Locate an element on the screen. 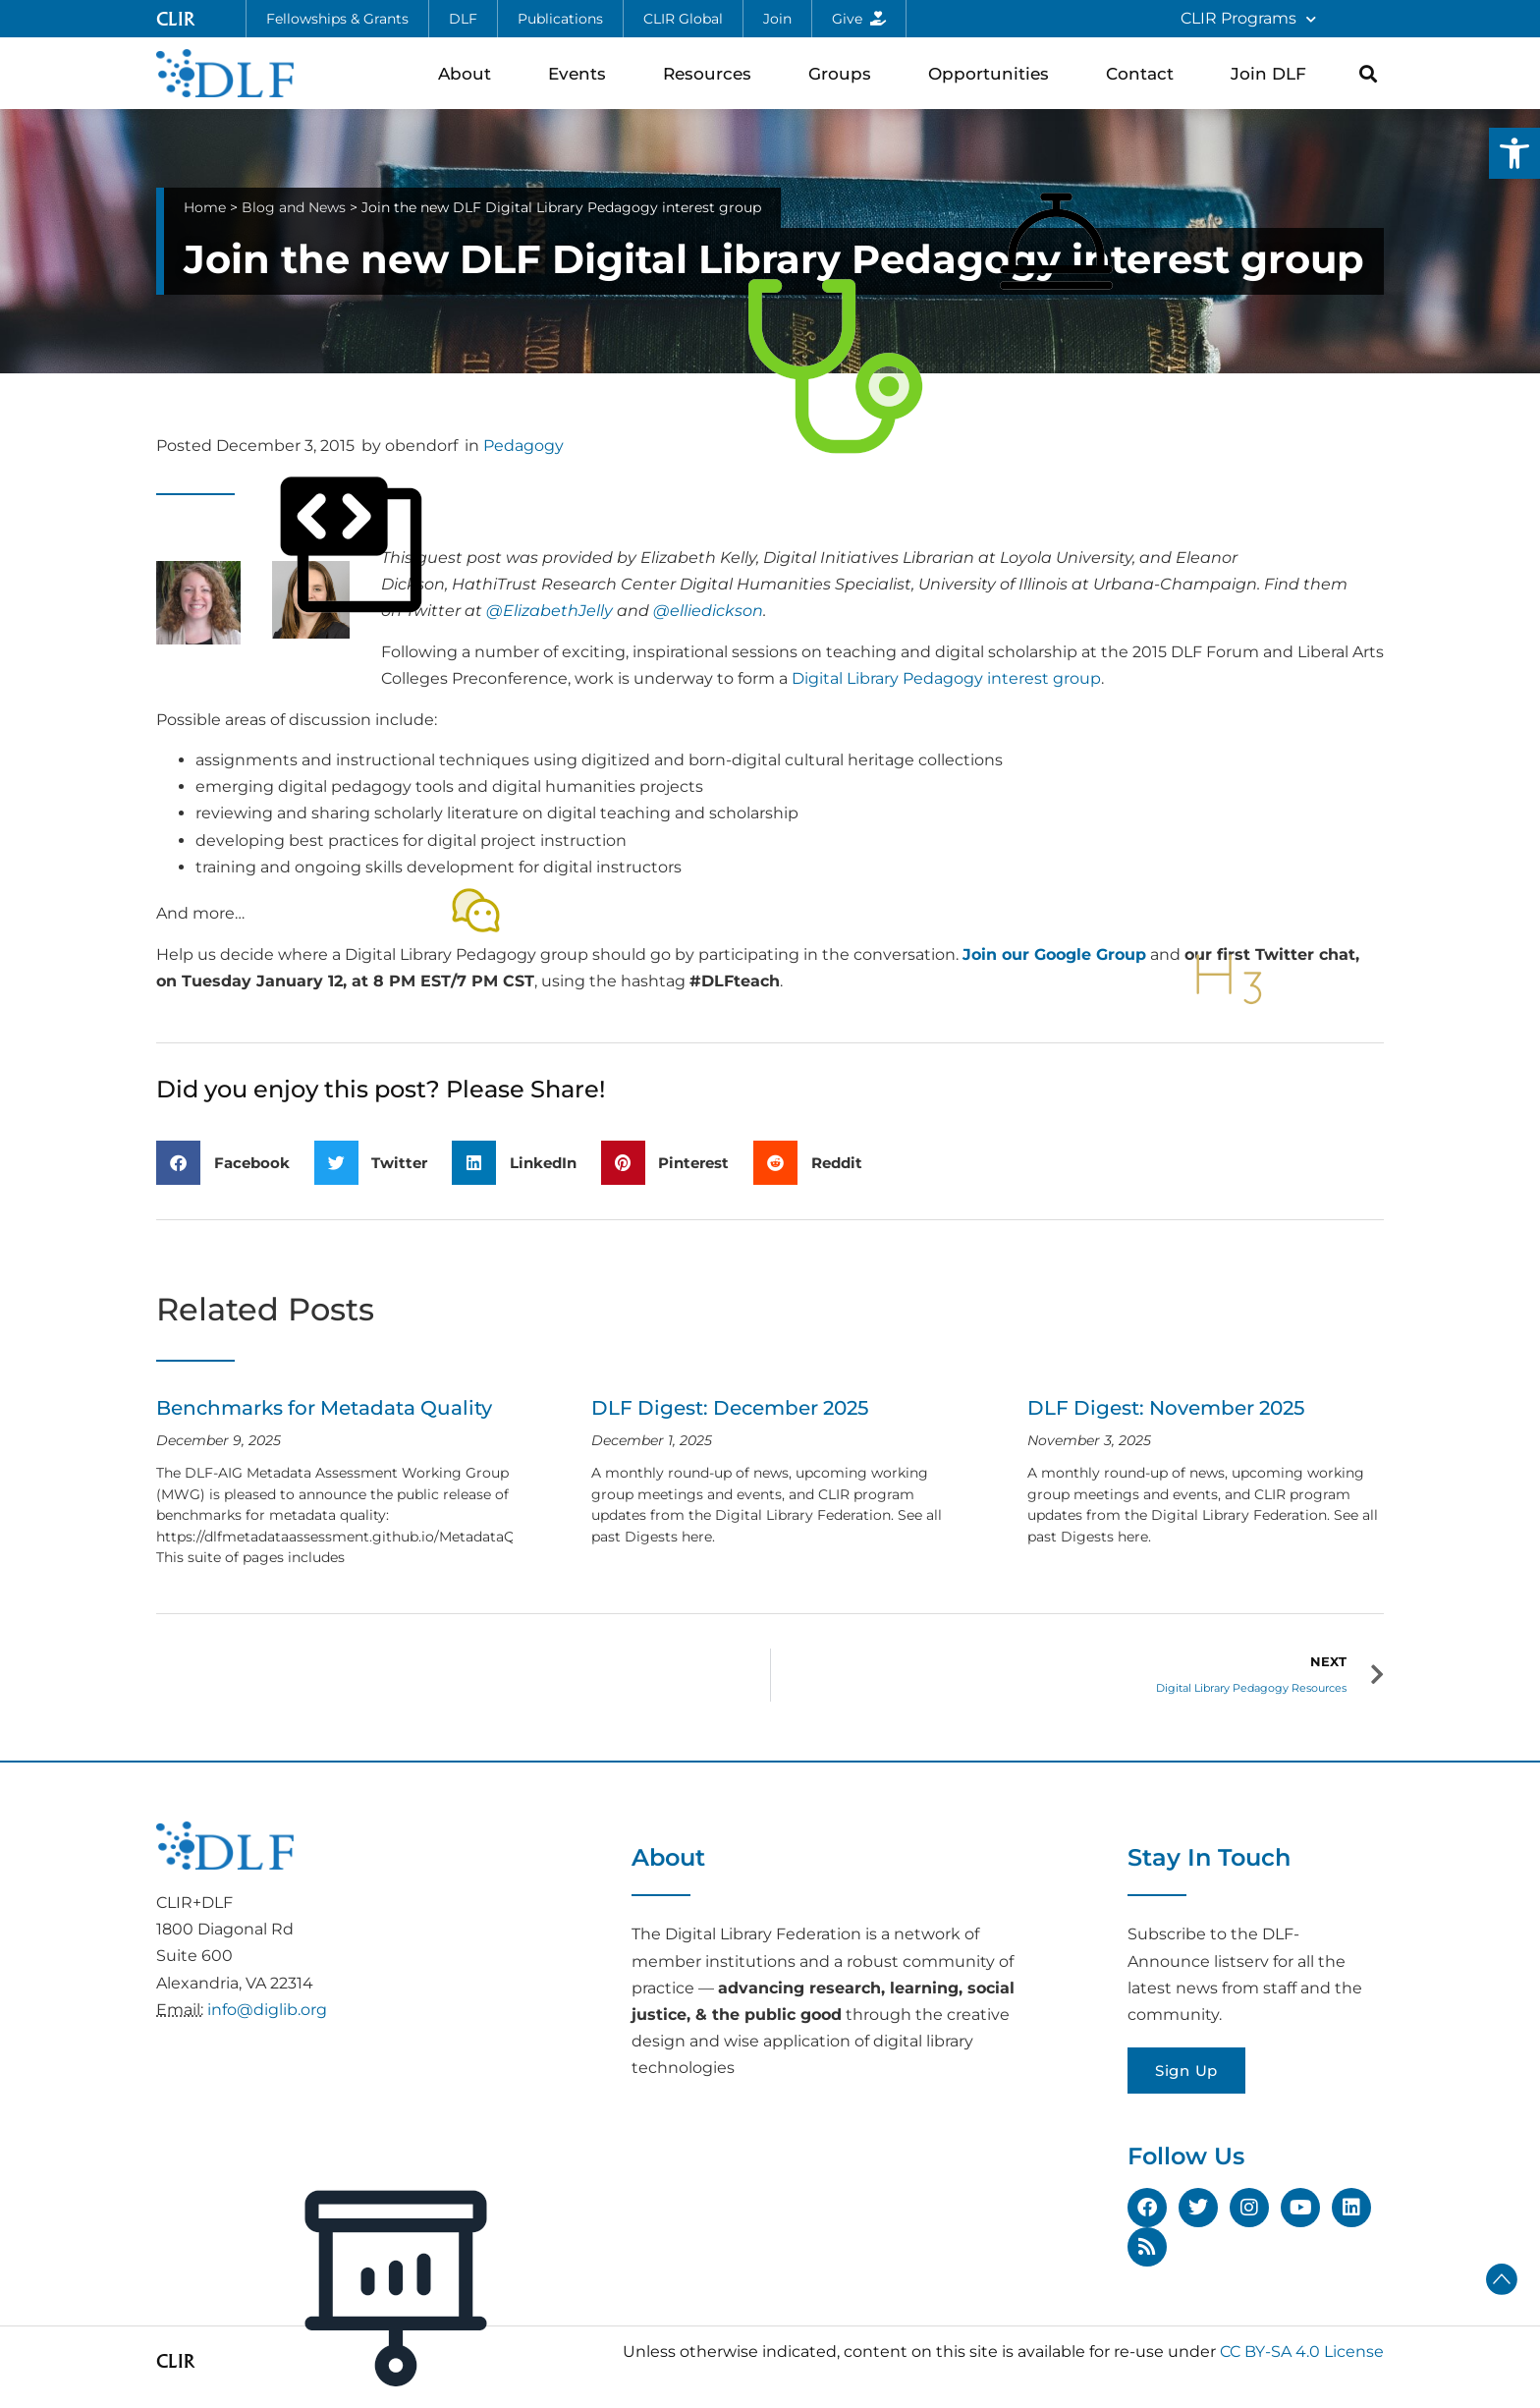 This screenshot has width=1540, height=2408. request assistance or service is located at coordinates (1056, 245).